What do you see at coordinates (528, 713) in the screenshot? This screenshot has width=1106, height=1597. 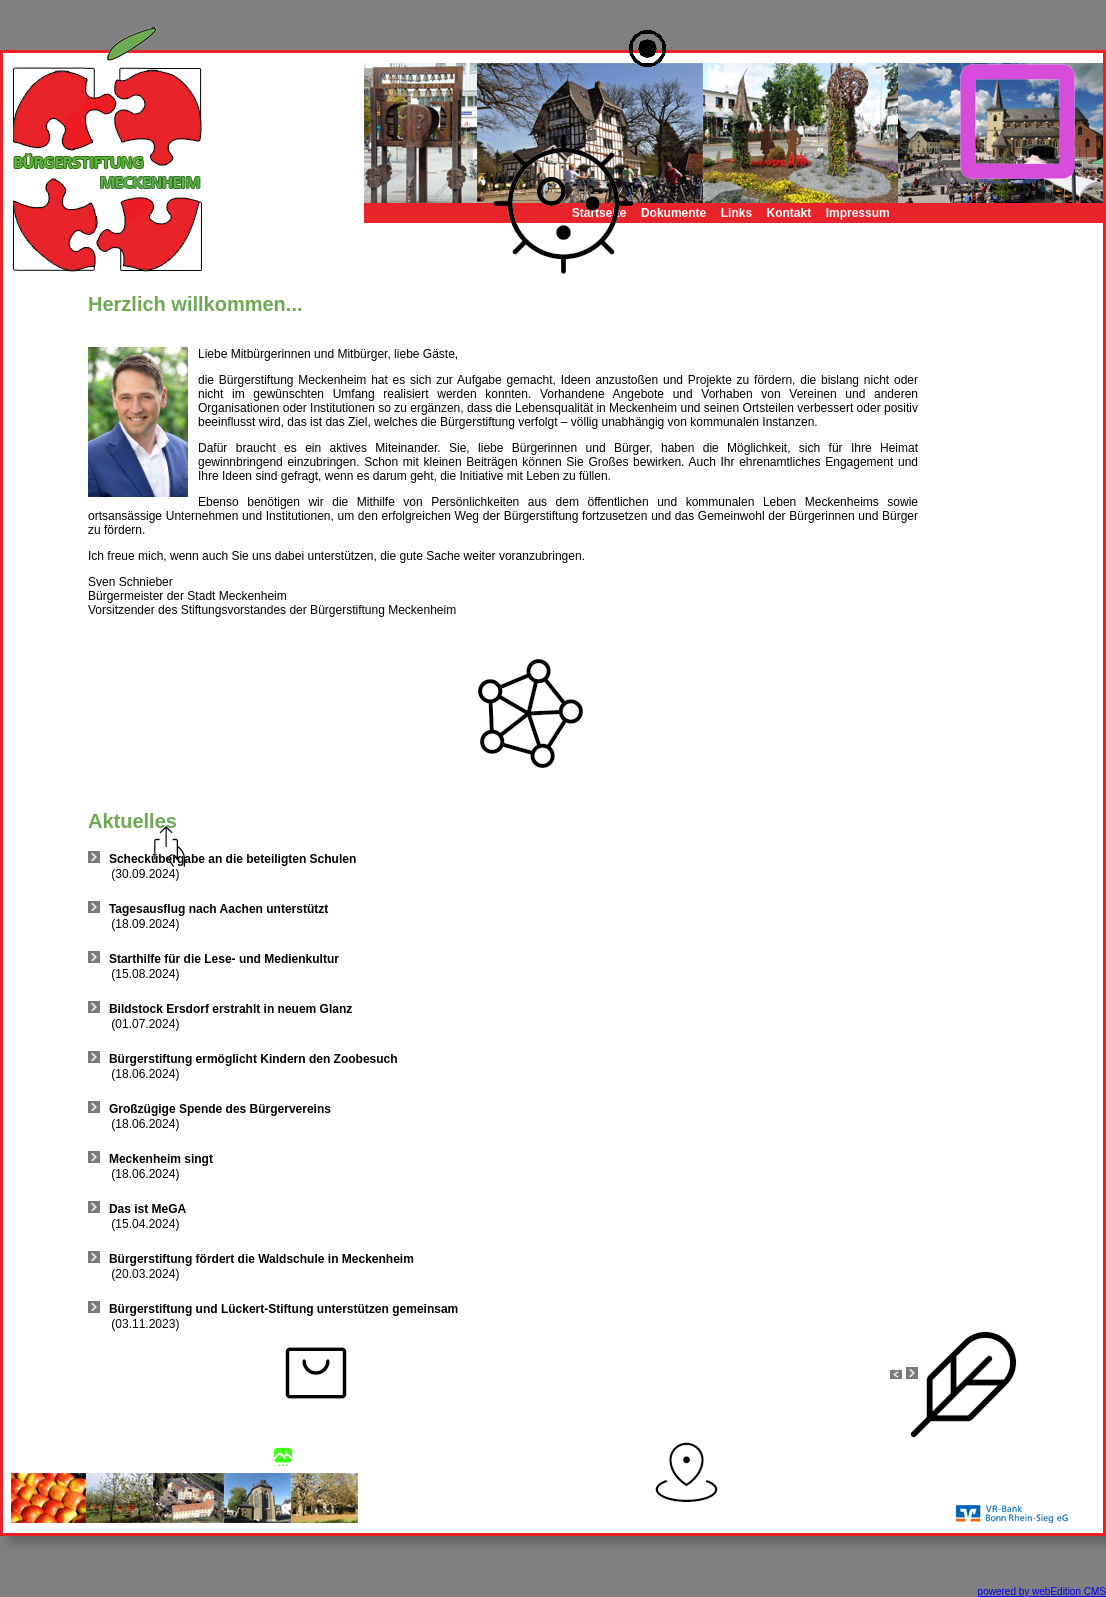 I see `access fediverse or federated social networks` at bounding box center [528, 713].